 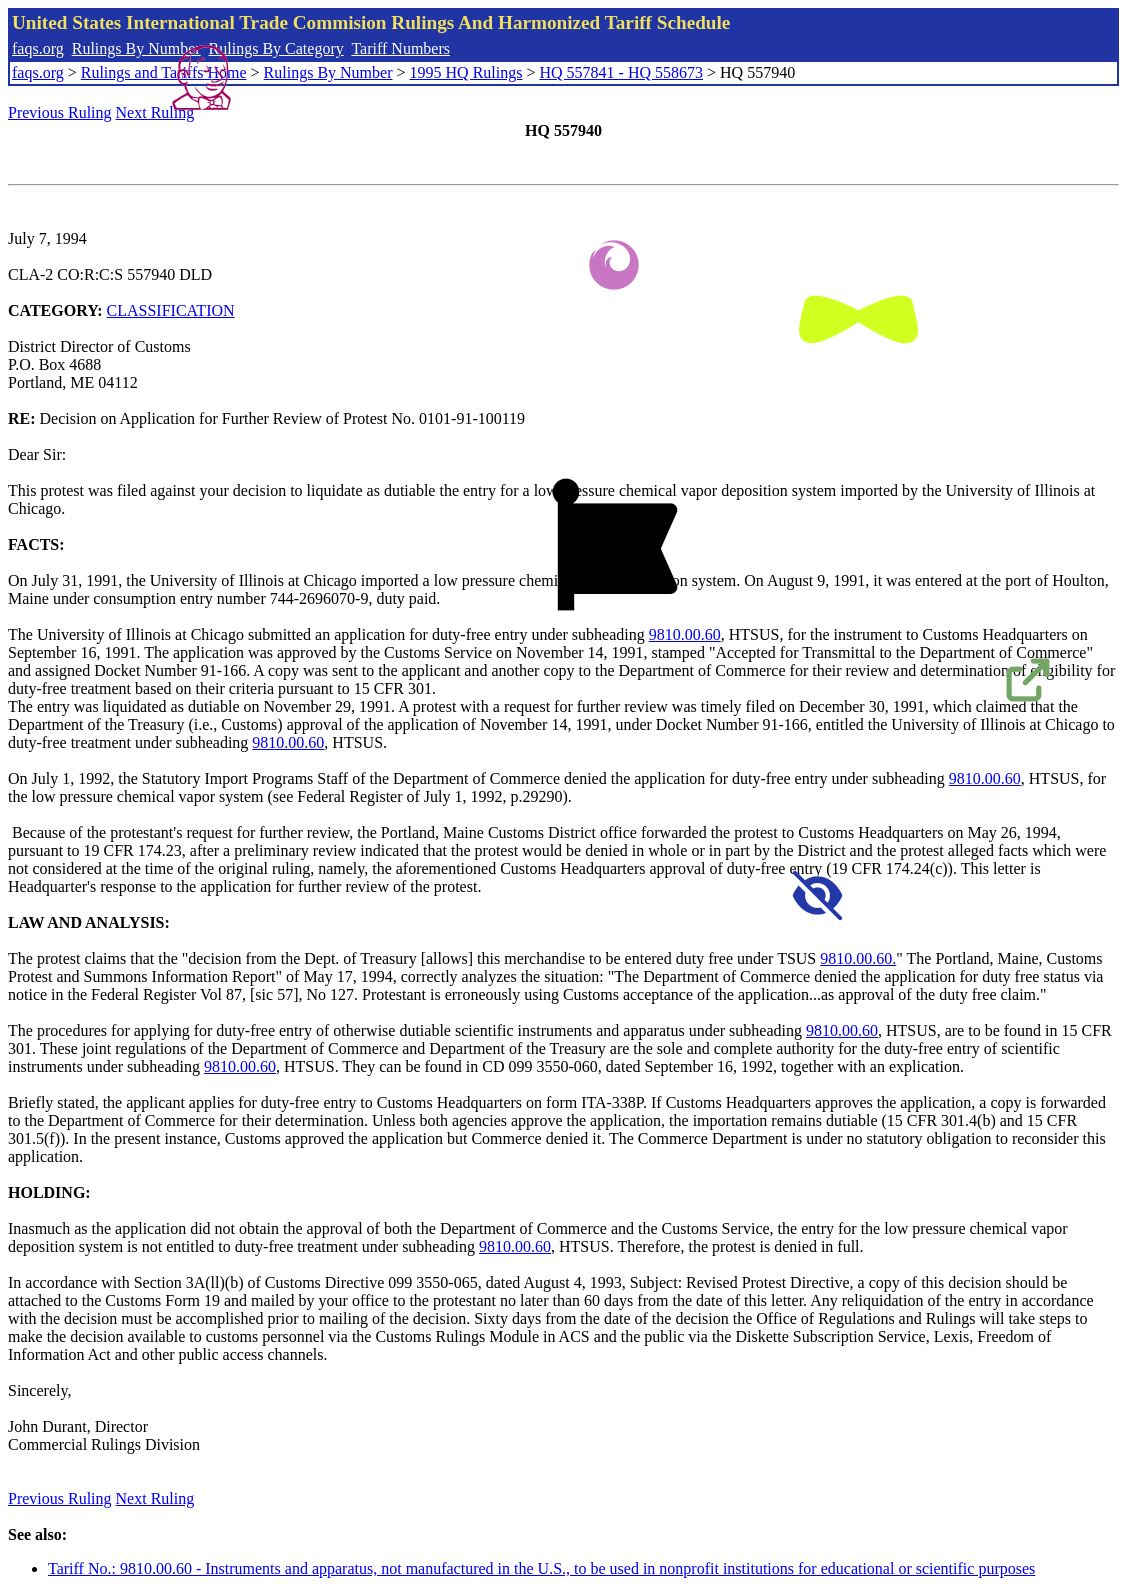 What do you see at coordinates (615, 544) in the screenshot?
I see `font awesome brand logo` at bounding box center [615, 544].